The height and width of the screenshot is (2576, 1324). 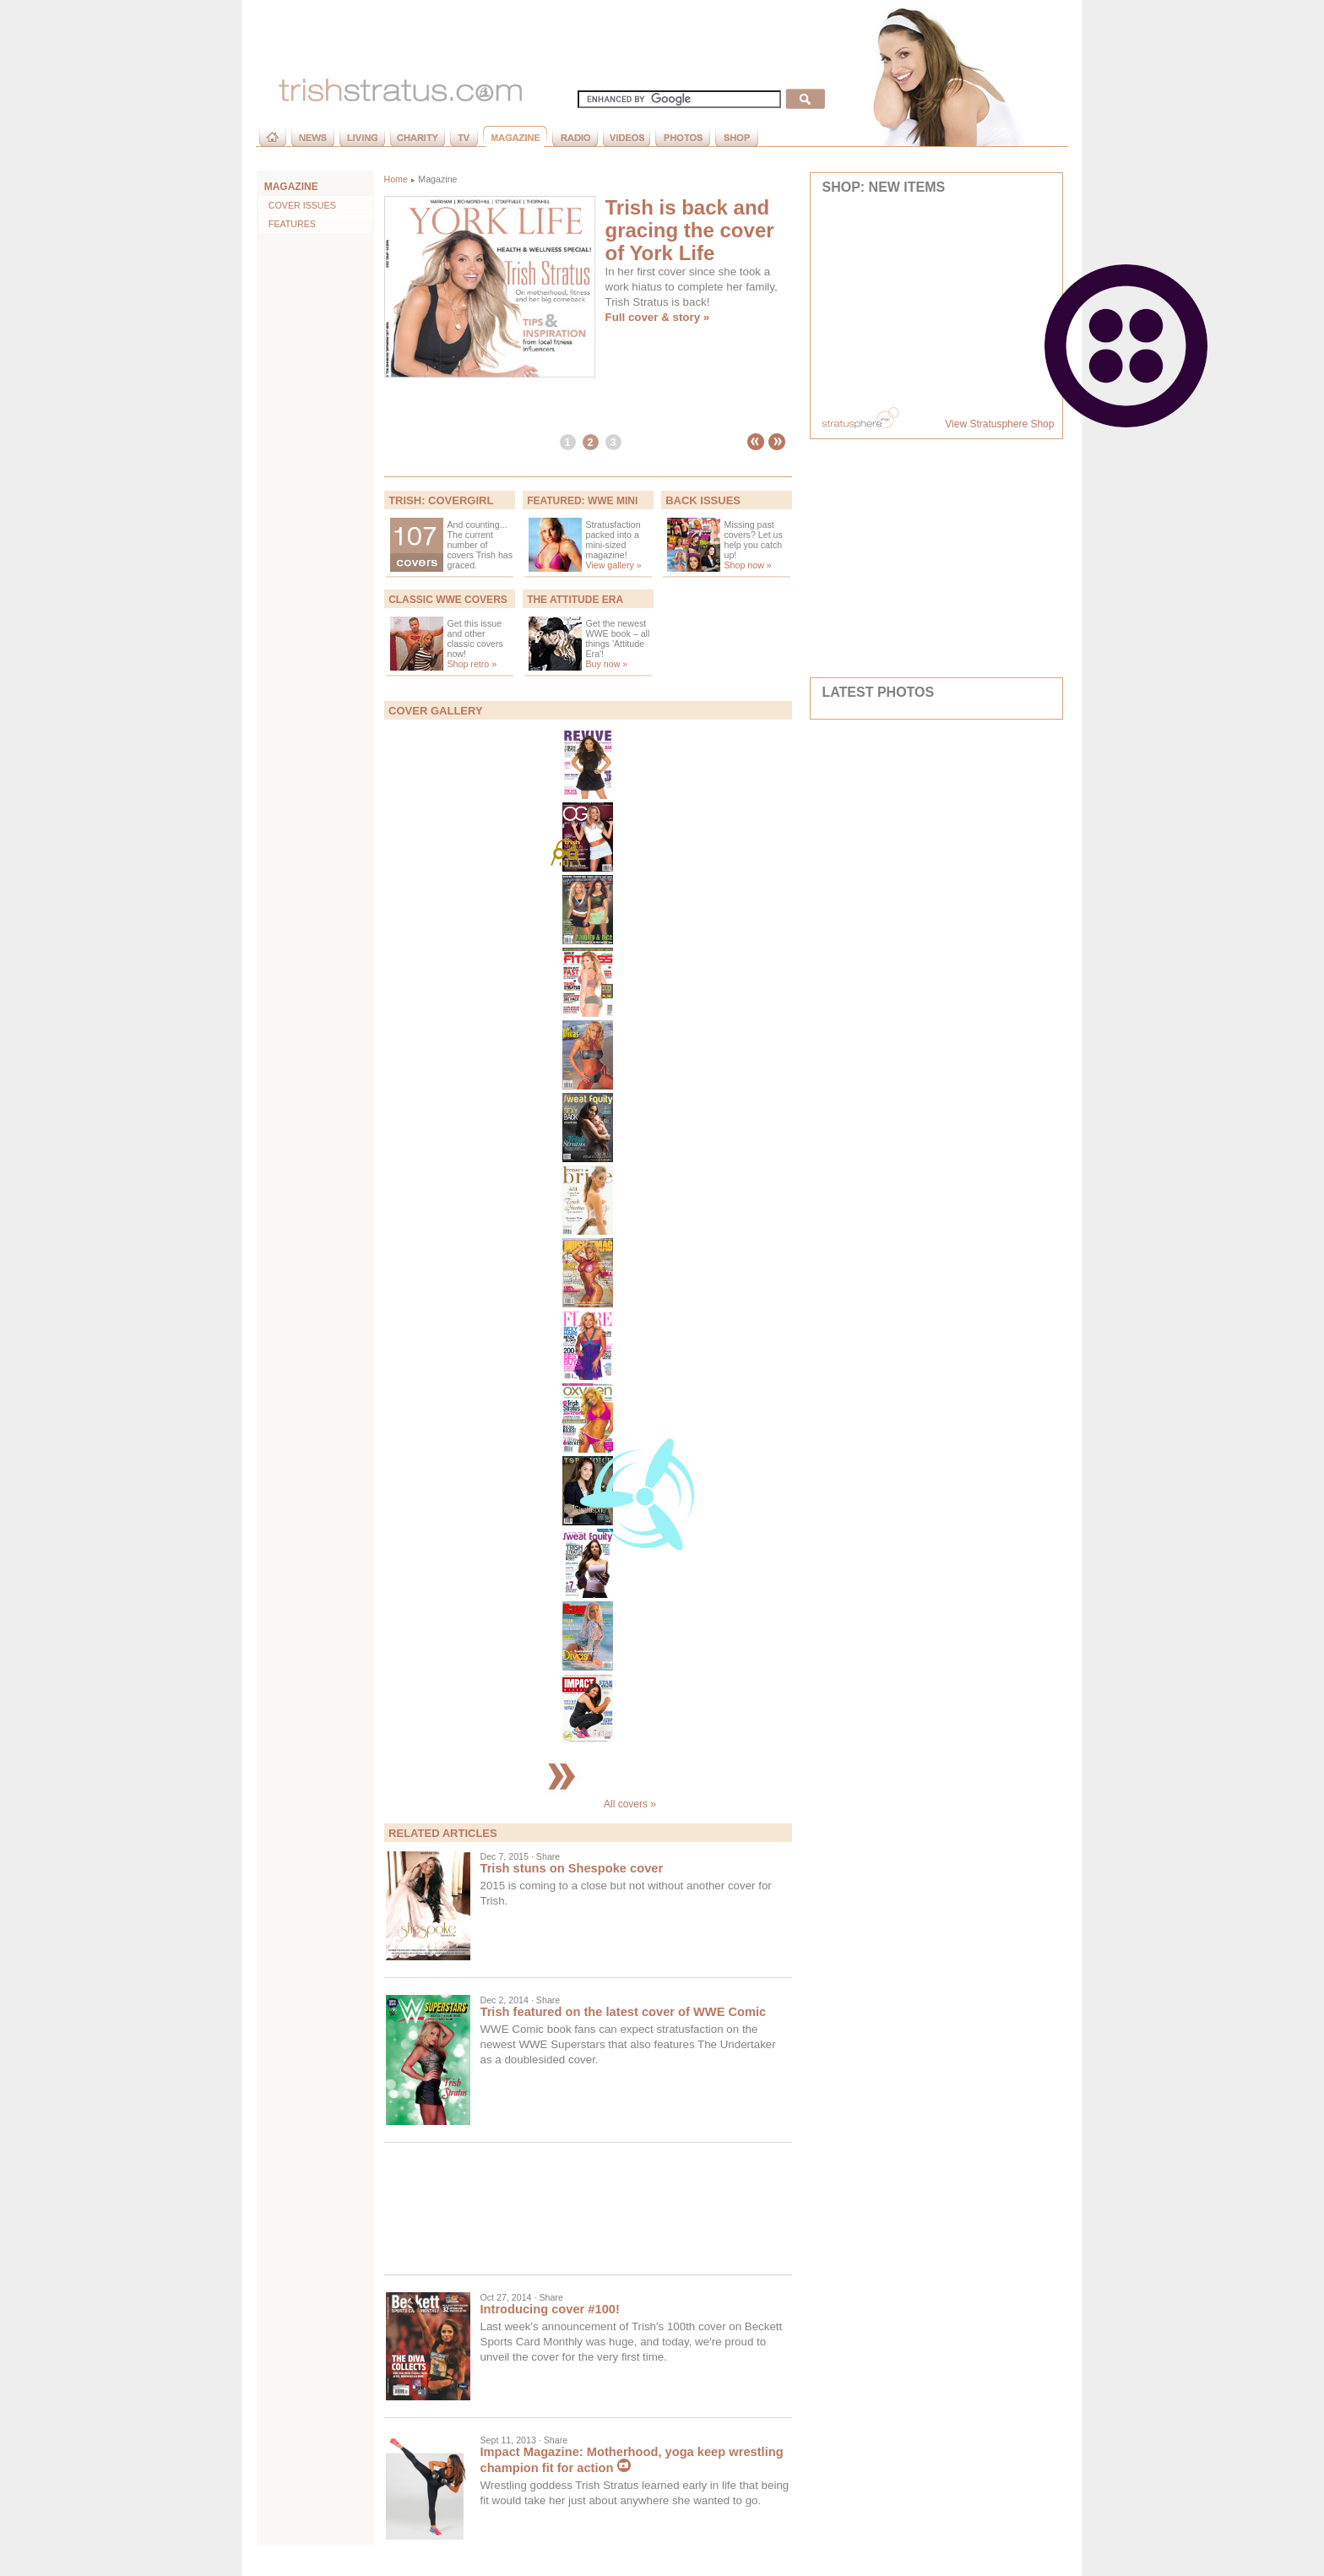 I want to click on toggle dark mode extension, so click(x=566, y=852).